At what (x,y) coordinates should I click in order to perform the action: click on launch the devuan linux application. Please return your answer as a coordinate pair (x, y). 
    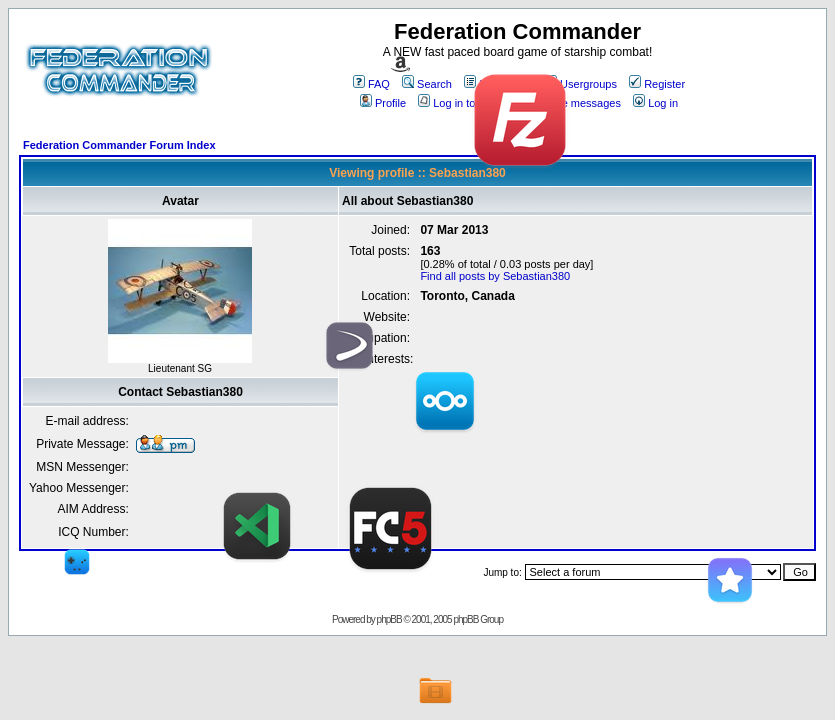
    Looking at the image, I should click on (349, 345).